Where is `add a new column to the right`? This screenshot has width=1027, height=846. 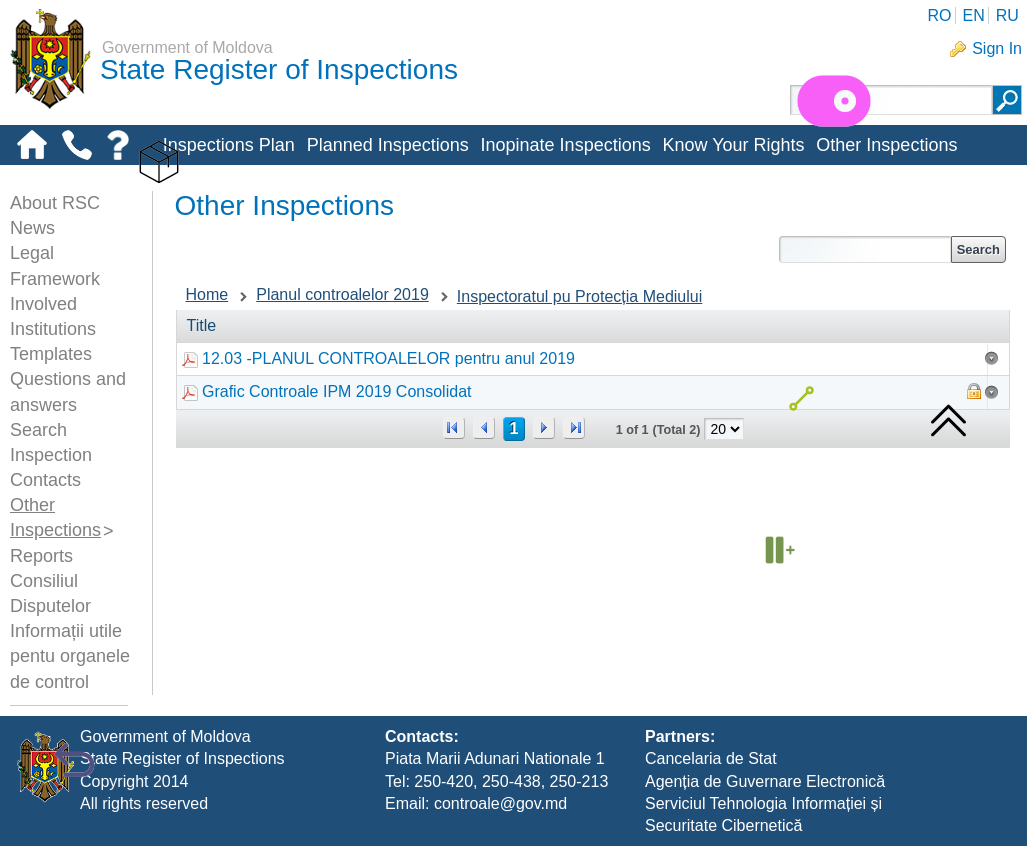 add a new column to the right is located at coordinates (778, 550).